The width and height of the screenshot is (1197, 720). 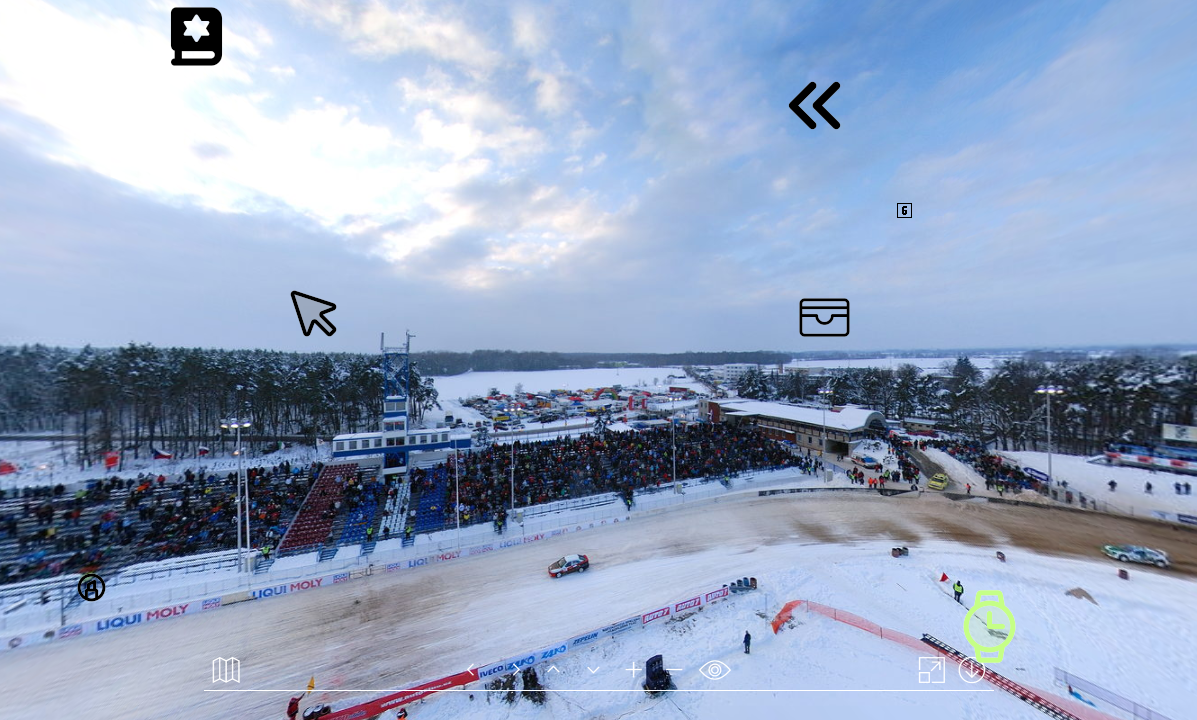 What do you see at coordinates (196, 36) in the screenshot?
I see `access Jewish religious texts` at bounding box center [196, 36].